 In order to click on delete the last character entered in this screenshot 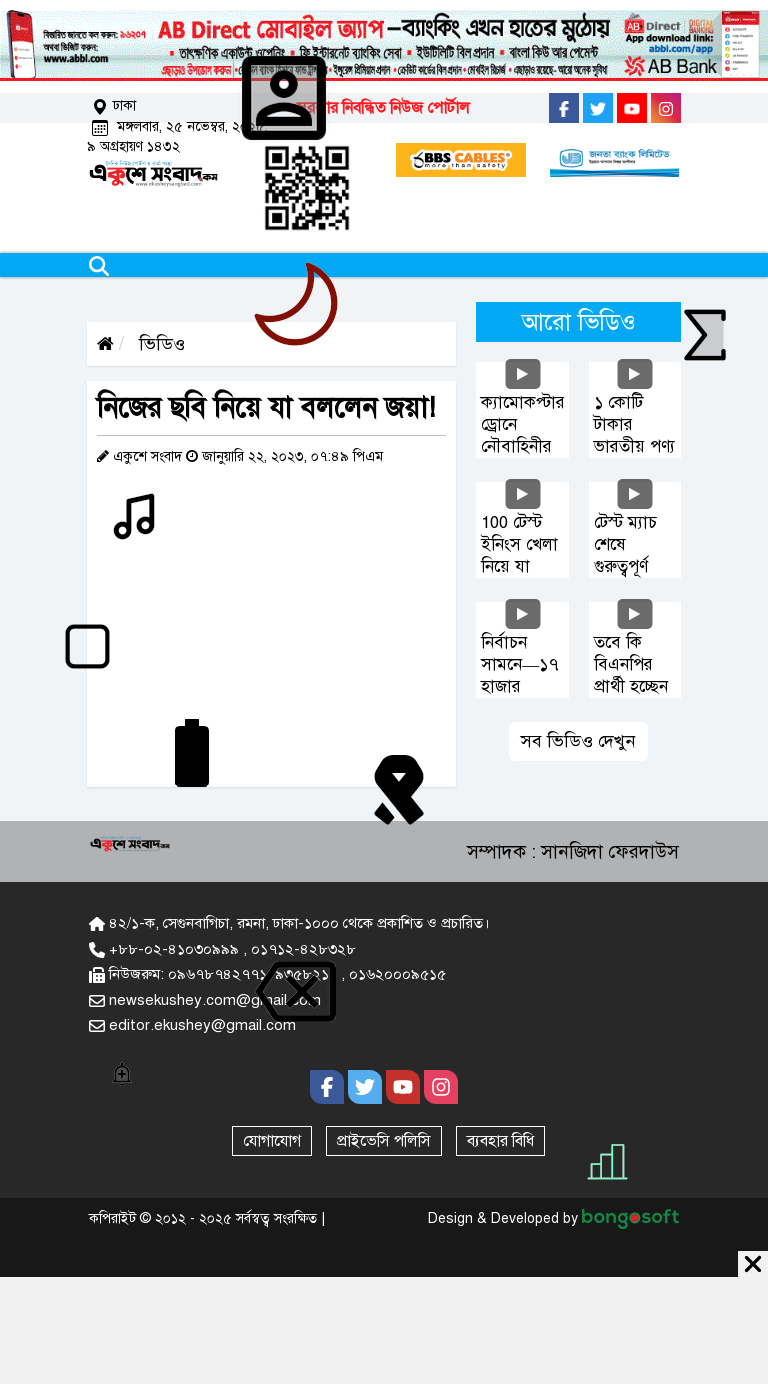, I will do `click(295, 991)`.